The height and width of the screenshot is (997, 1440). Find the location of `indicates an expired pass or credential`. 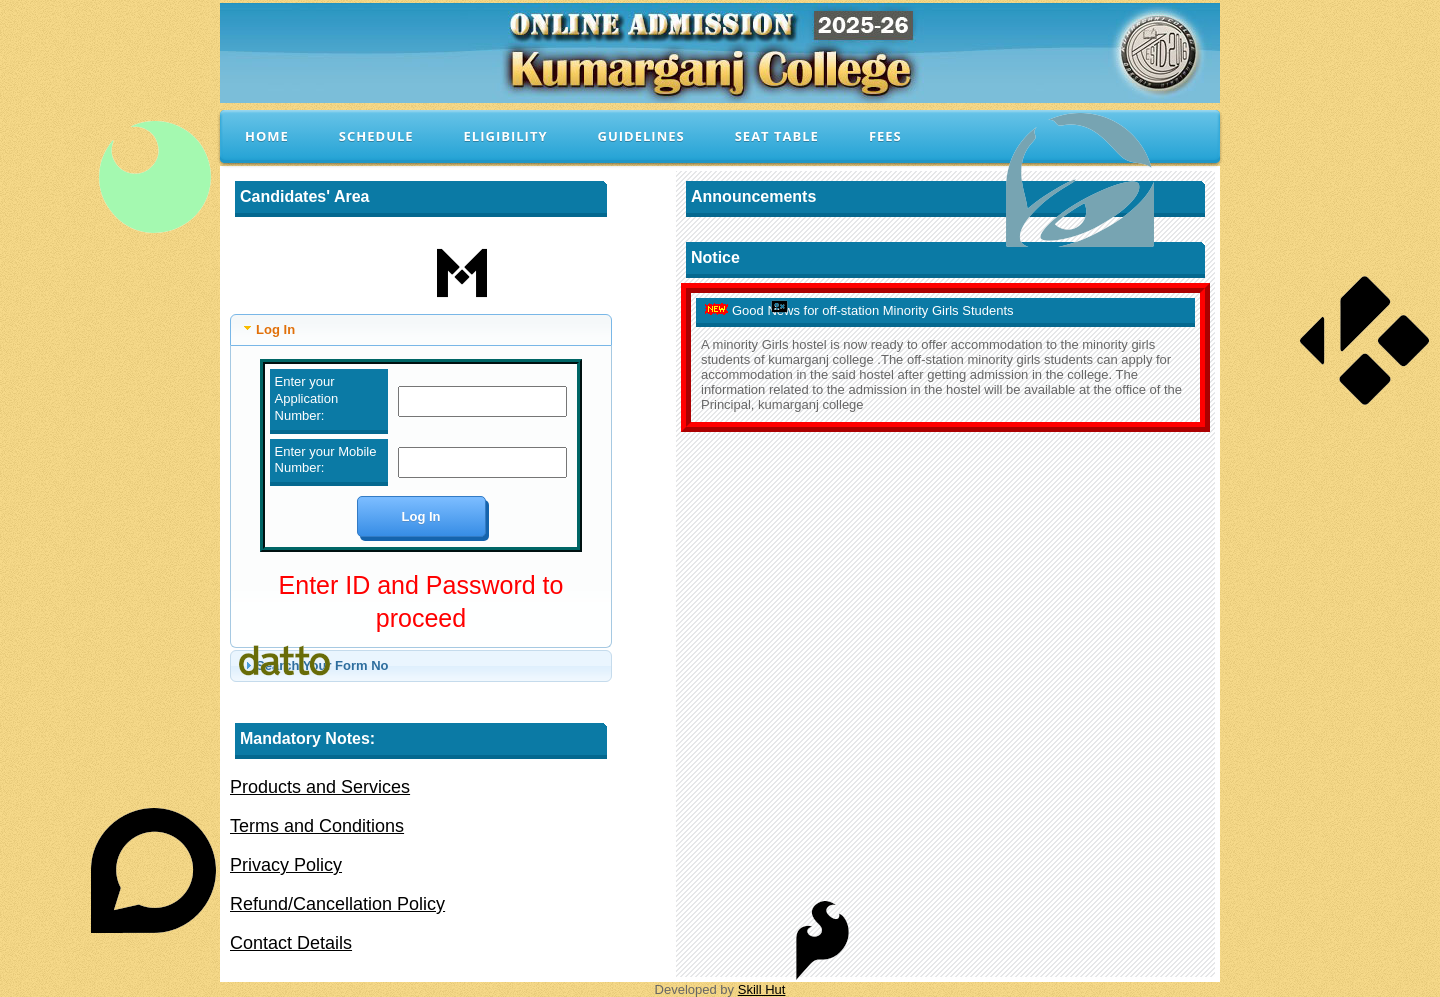

indicates an expired pass or credential is located at coordinates (779, 306).